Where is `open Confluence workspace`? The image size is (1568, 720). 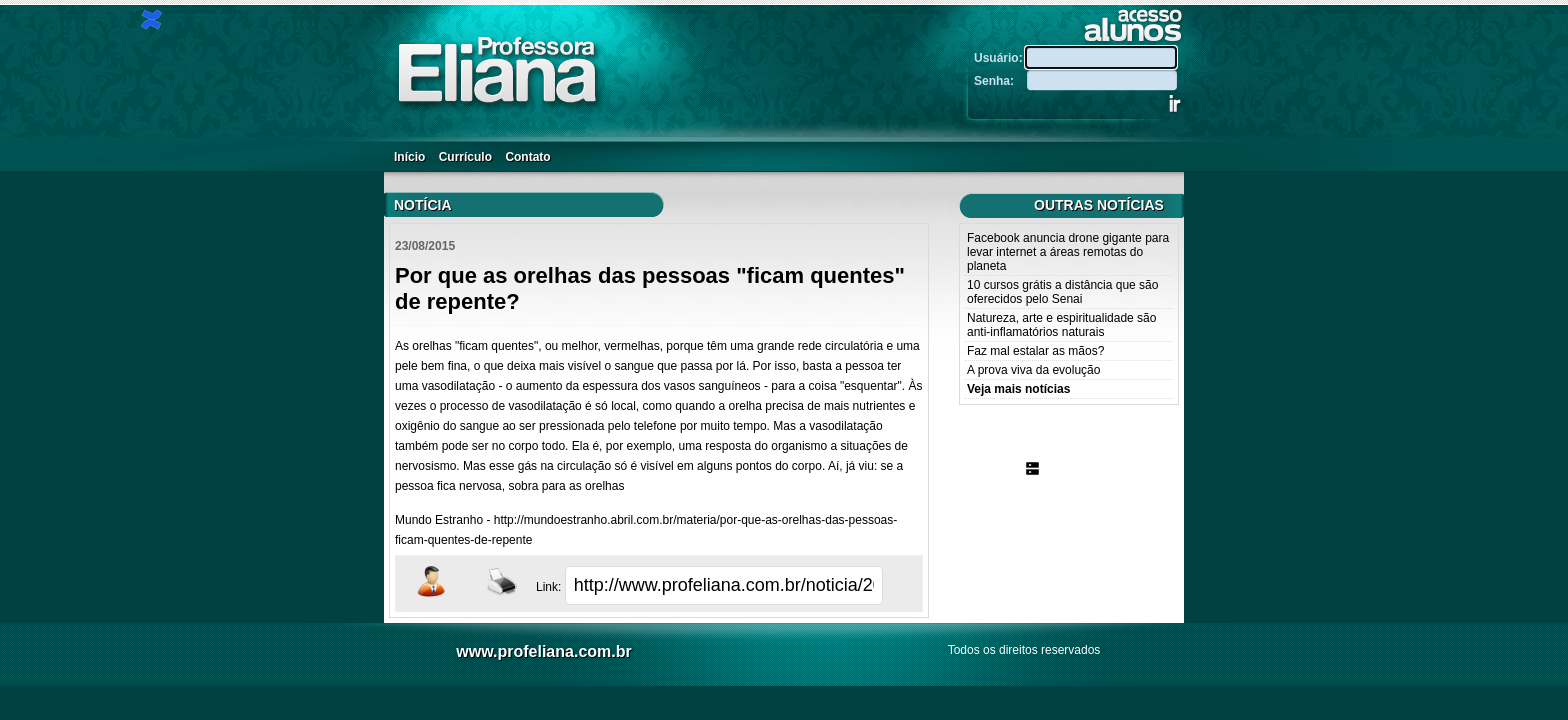
open Confluence workspace is located at coordinates (151, 19).